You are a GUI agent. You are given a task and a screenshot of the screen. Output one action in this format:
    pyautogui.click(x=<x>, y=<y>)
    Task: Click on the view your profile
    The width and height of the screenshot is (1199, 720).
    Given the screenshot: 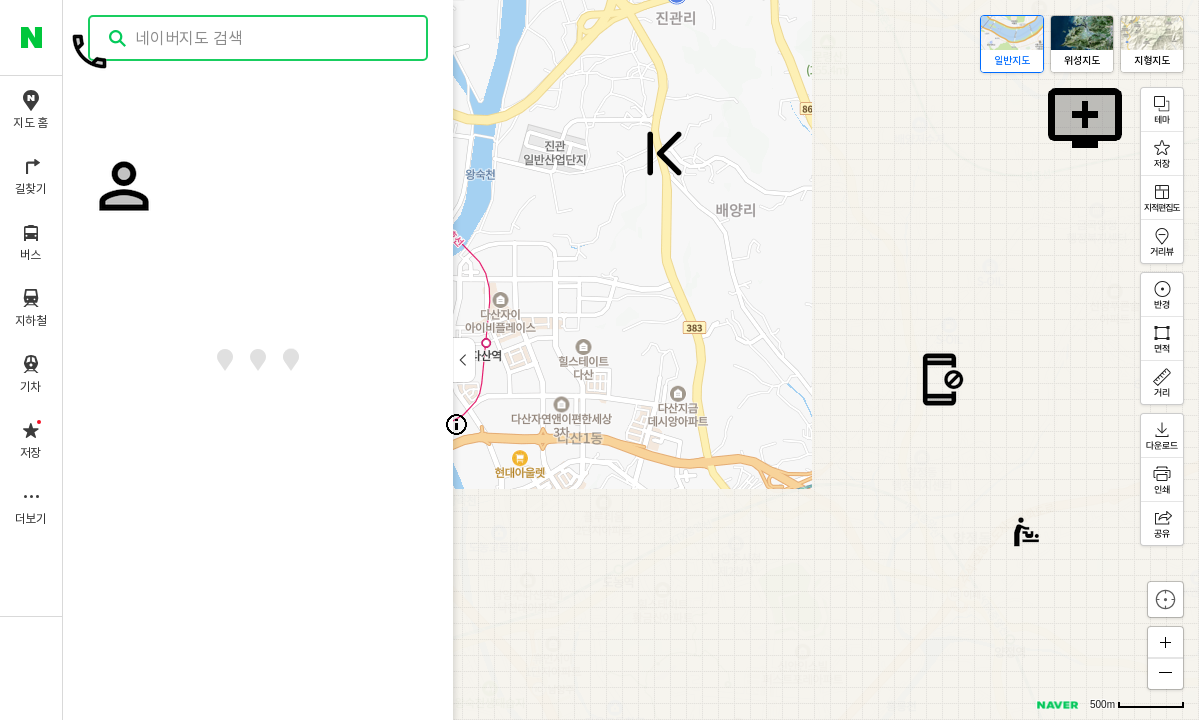 What is the action you would take?
    pyautogui.click(x=124, y=186)
    